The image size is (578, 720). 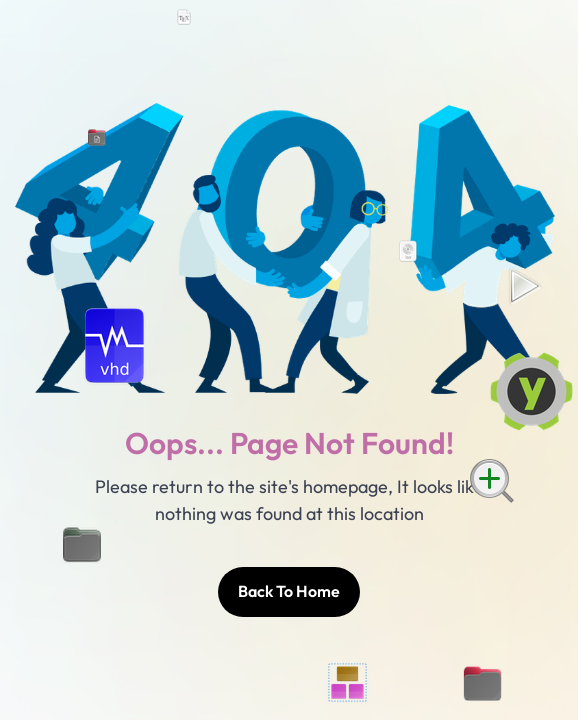 I want to click on indicates a CD/DVD disc image file (.iso), so click(x=408, y=251).